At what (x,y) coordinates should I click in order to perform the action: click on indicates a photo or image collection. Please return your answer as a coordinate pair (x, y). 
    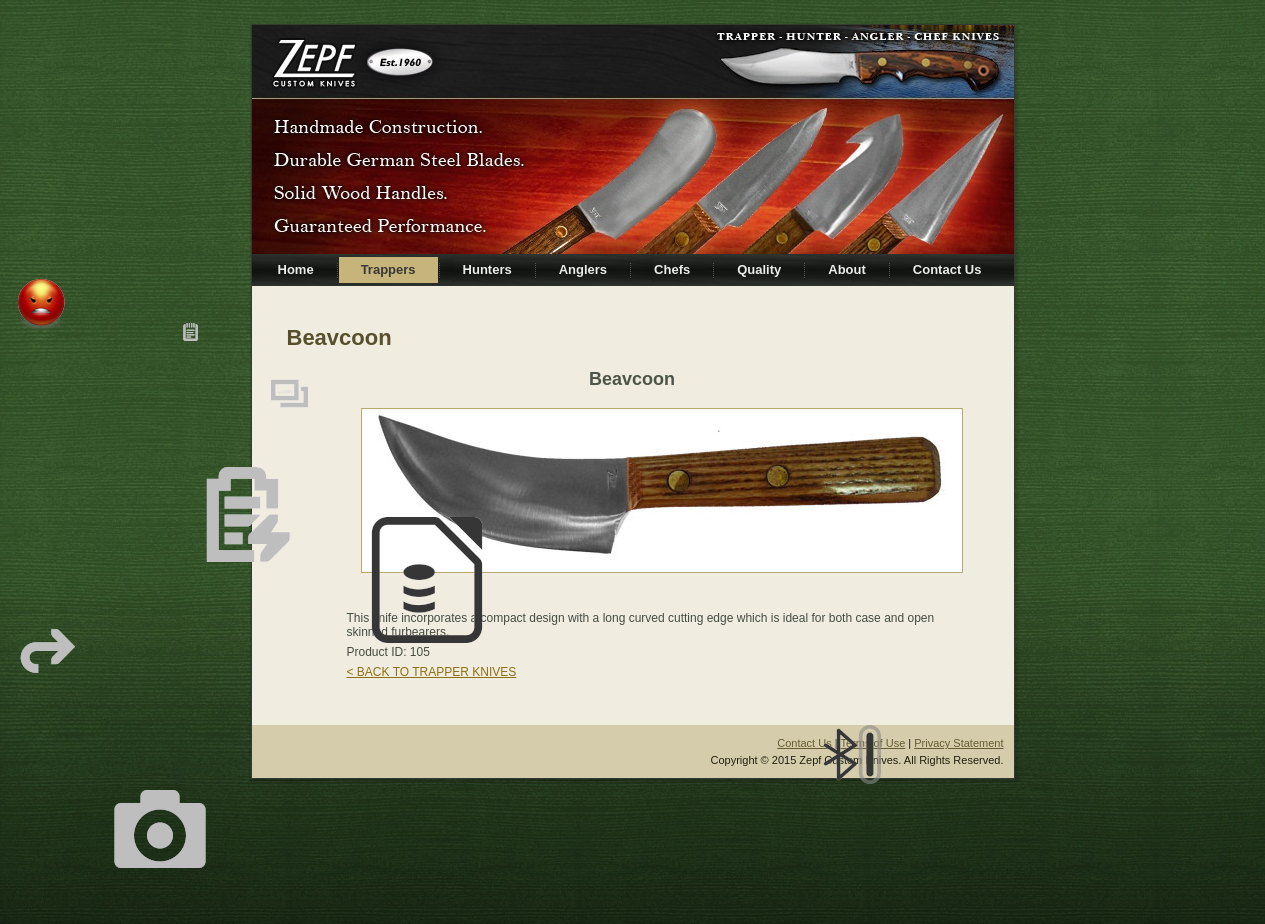
    Looking at the image, I should click on (289, 393).